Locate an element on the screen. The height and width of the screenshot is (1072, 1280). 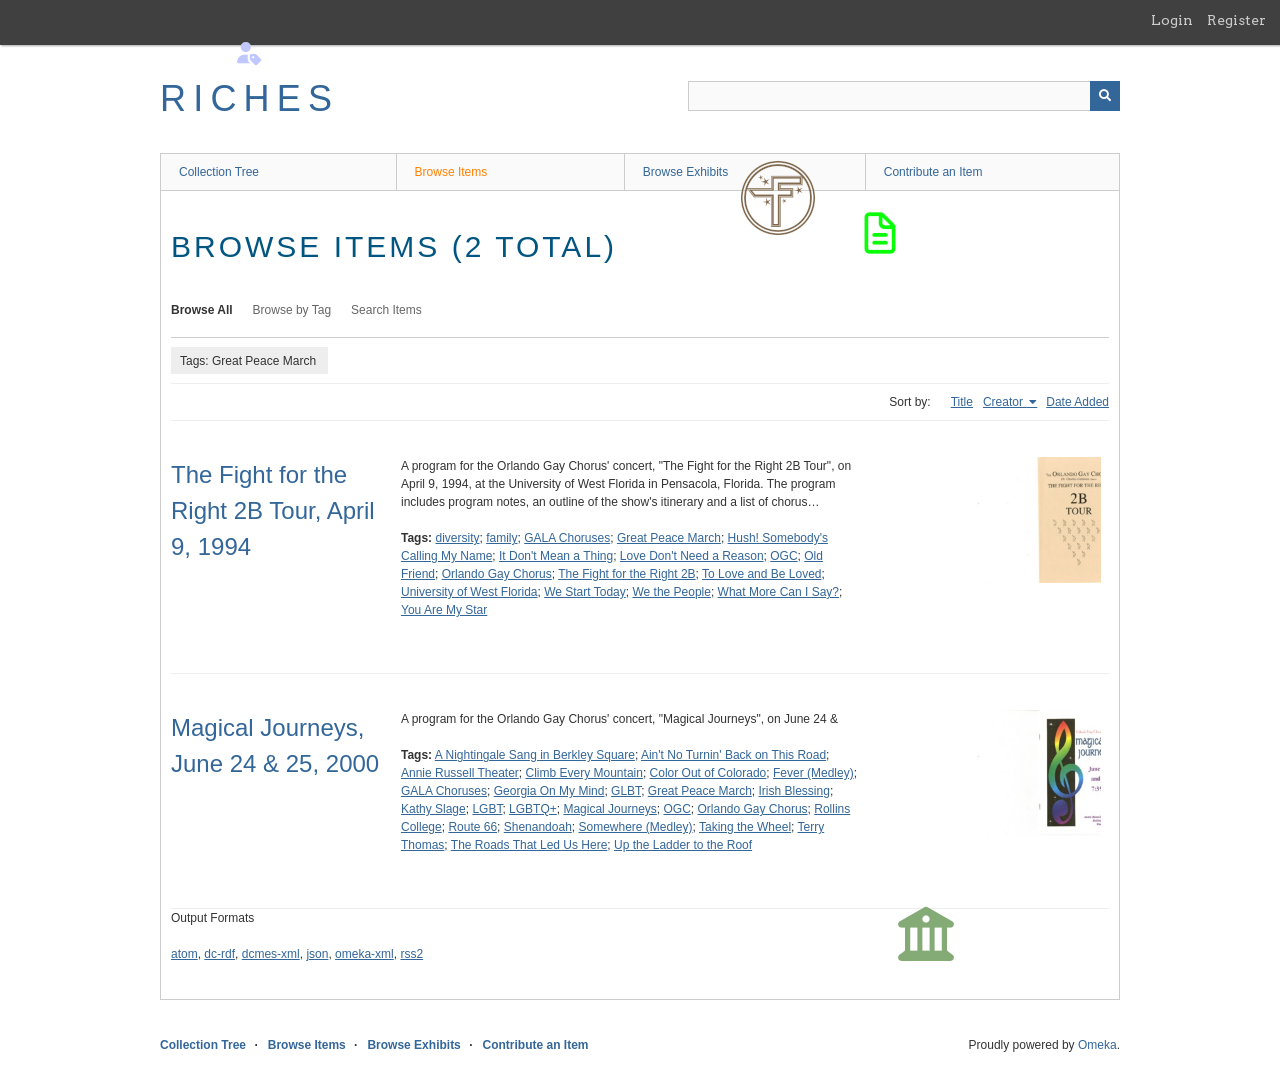
trade federation logo from star wars is located at coordinates (778, 198).